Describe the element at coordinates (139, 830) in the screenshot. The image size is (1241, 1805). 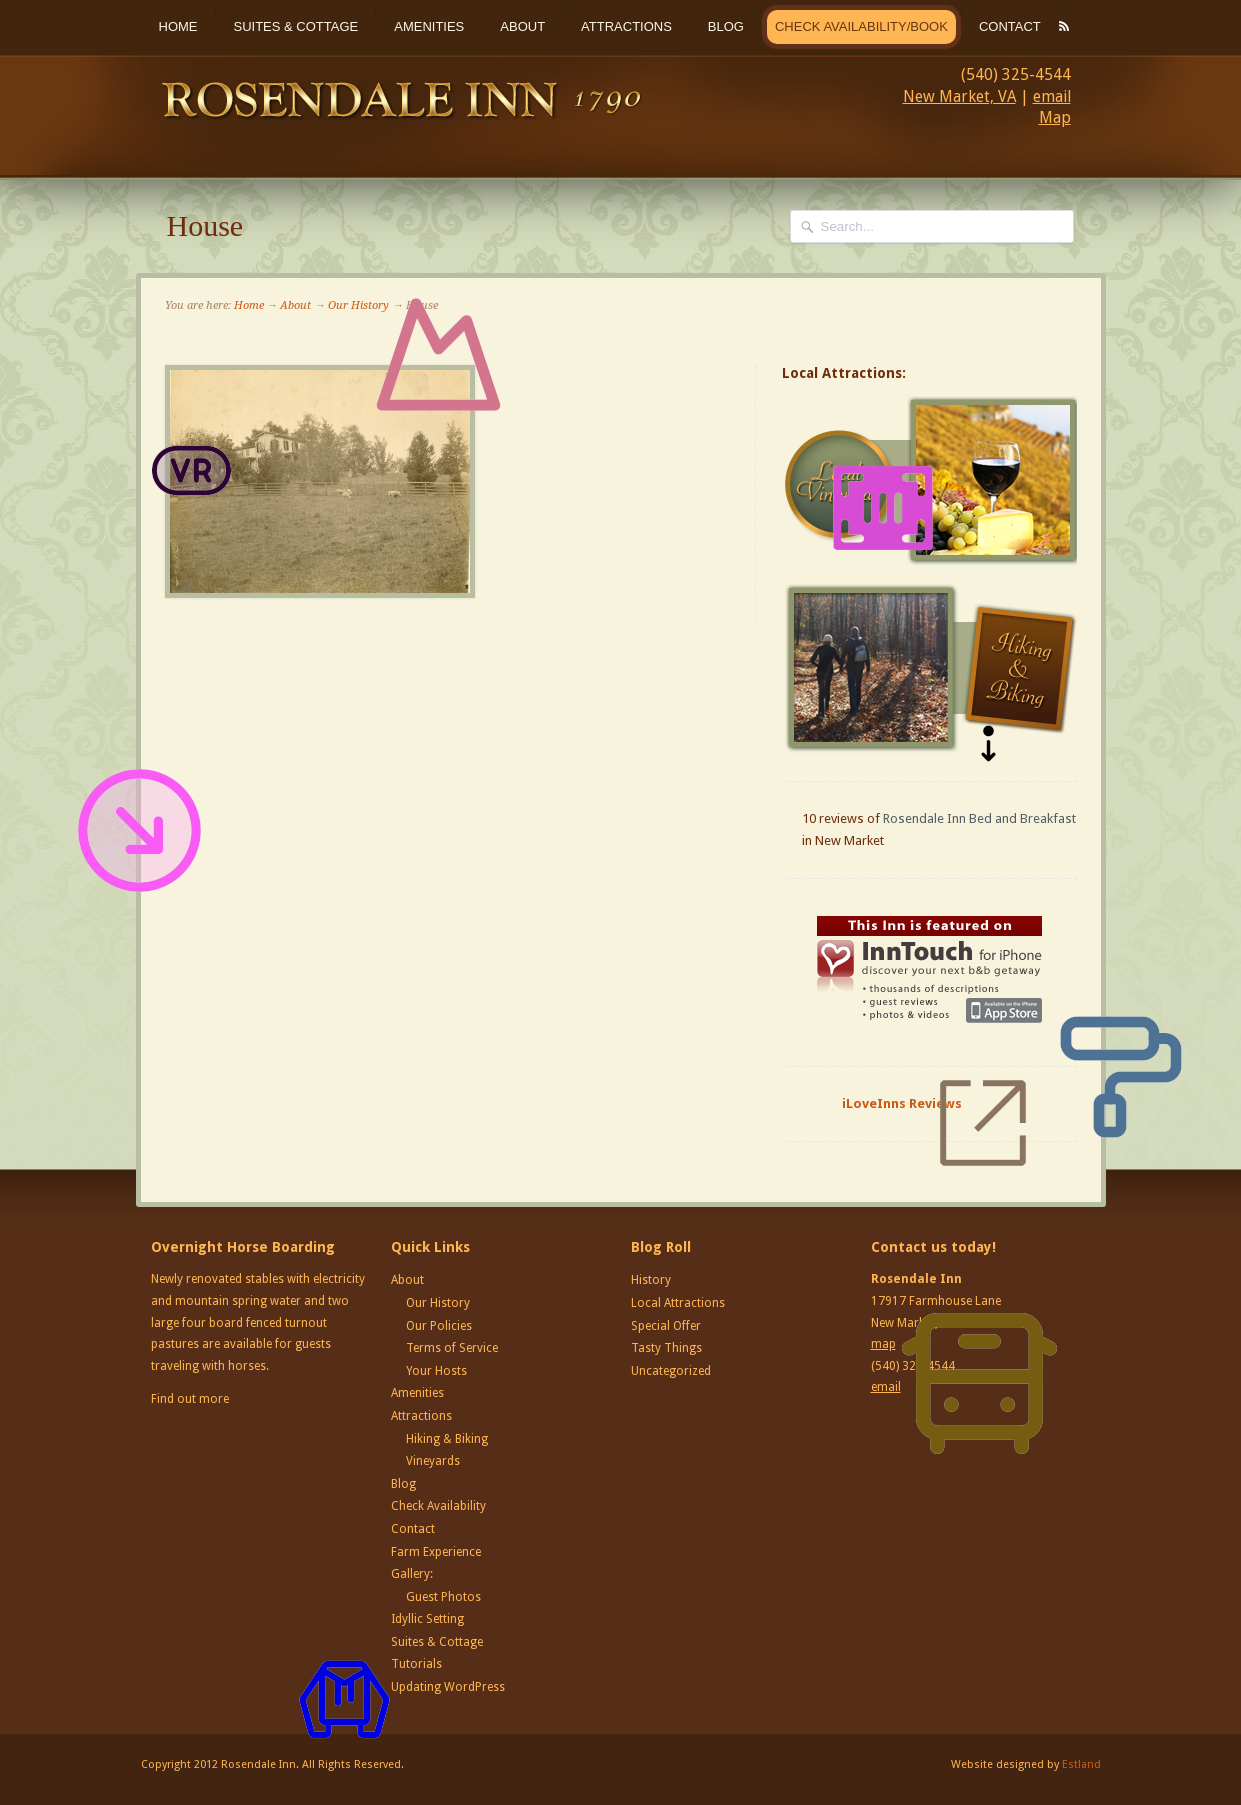
I see `navigate to the next item or section` at that location.